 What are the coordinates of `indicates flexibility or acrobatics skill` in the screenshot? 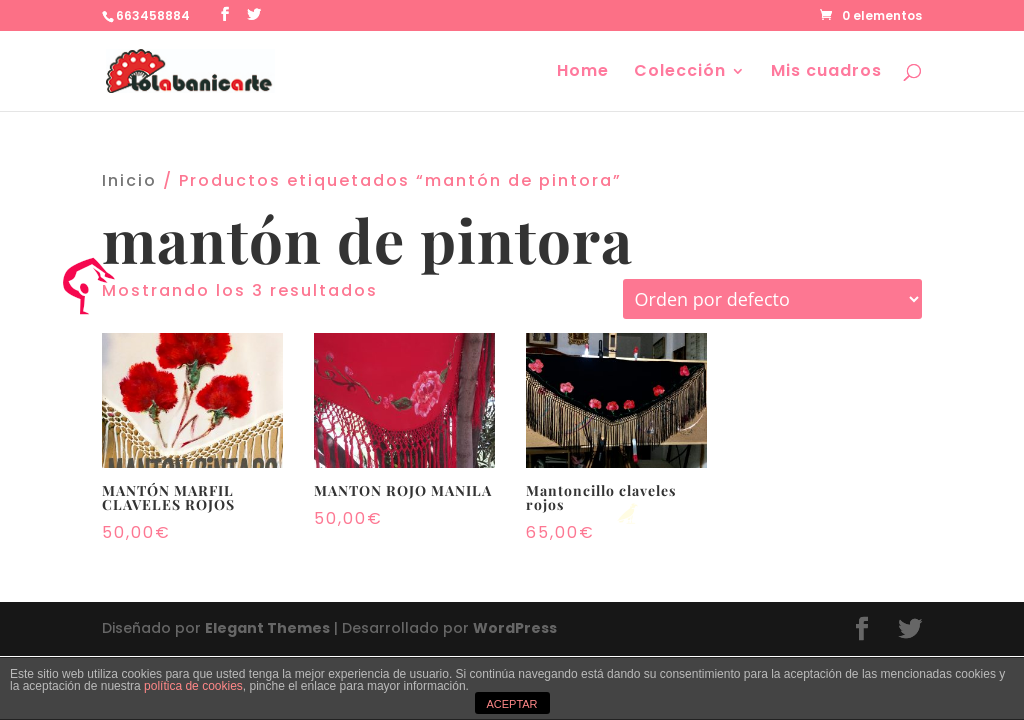 It's located at (89, 286).